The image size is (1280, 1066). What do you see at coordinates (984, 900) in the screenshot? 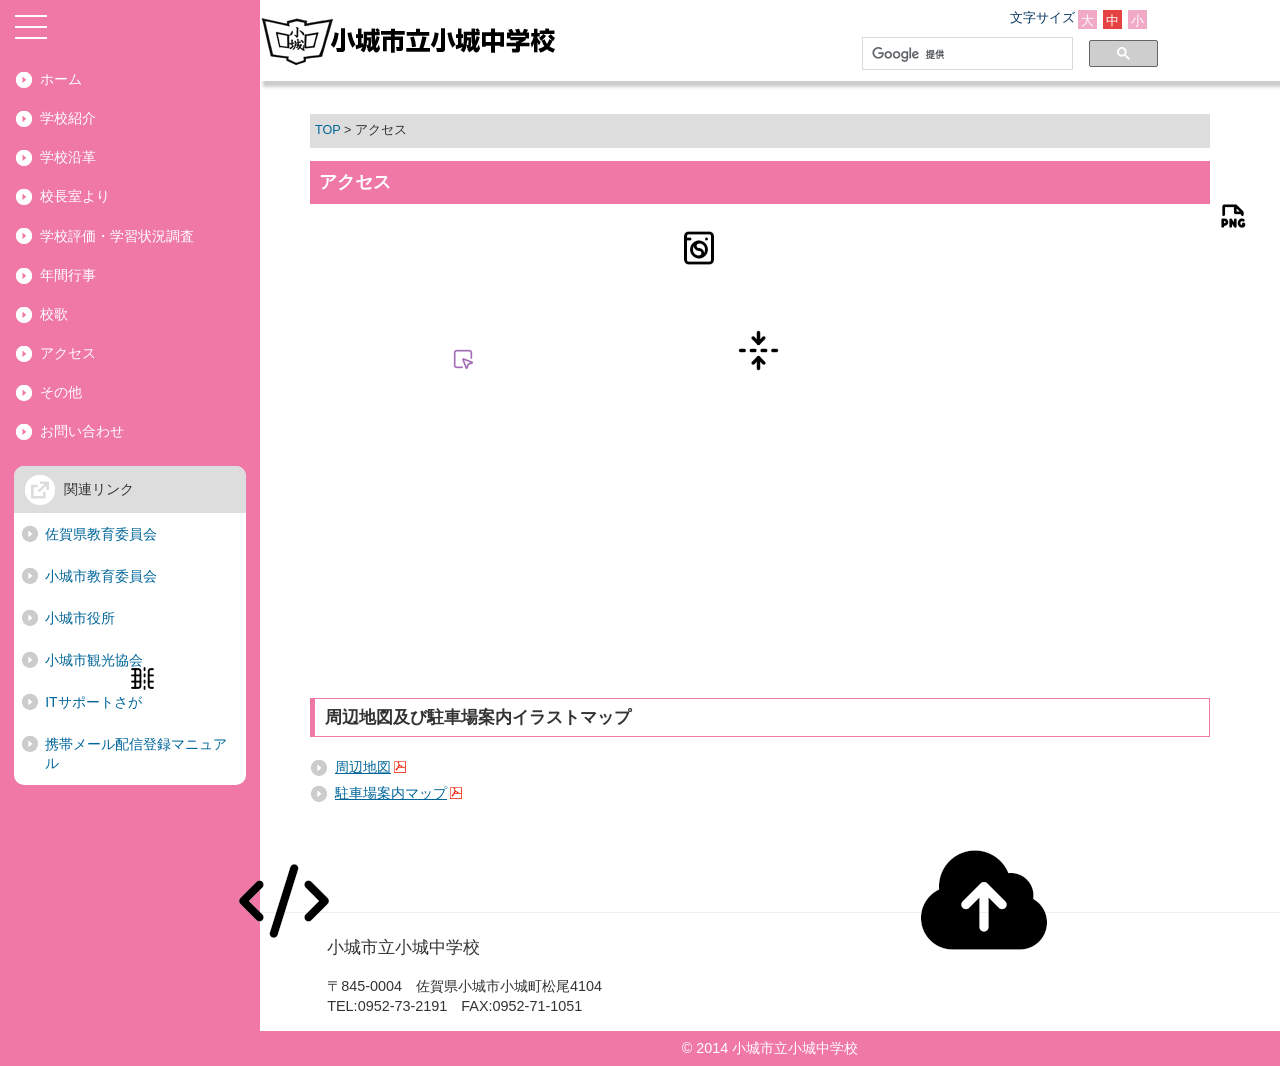
I see `upload file to cloud storage` at bounding box center [984, 900].